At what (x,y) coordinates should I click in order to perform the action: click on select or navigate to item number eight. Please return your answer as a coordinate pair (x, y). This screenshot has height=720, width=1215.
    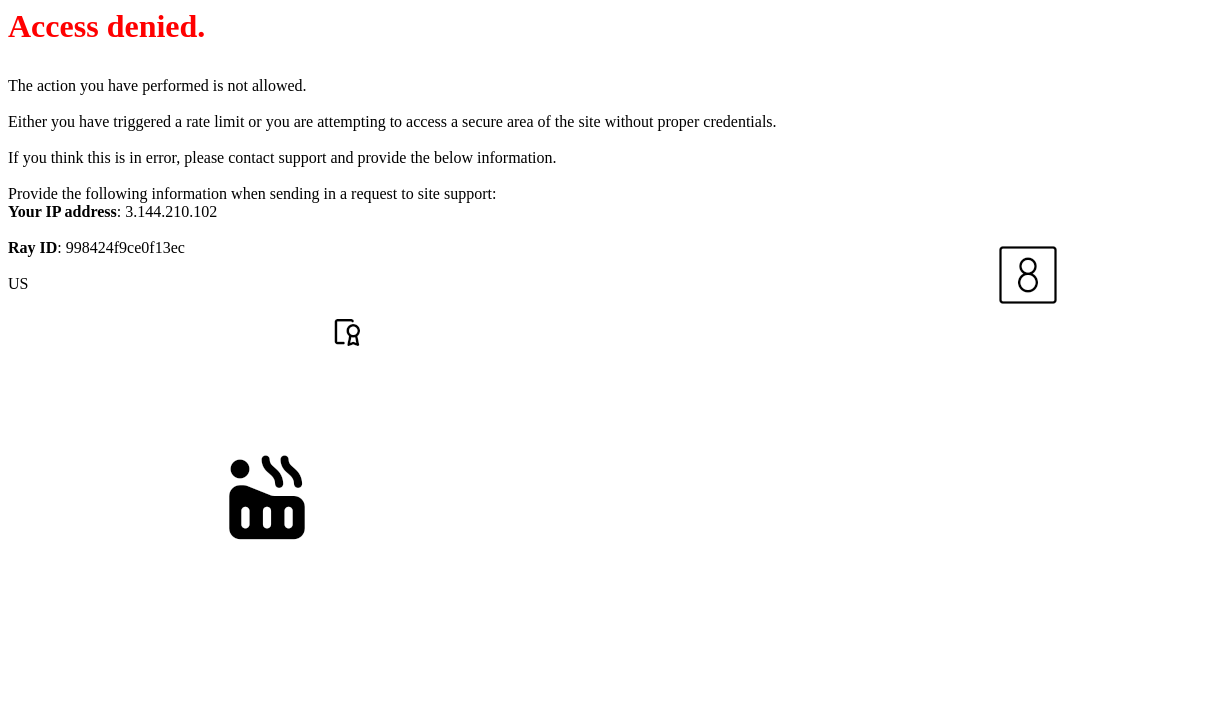
    Looking at the image, I should click on (1028, 275).